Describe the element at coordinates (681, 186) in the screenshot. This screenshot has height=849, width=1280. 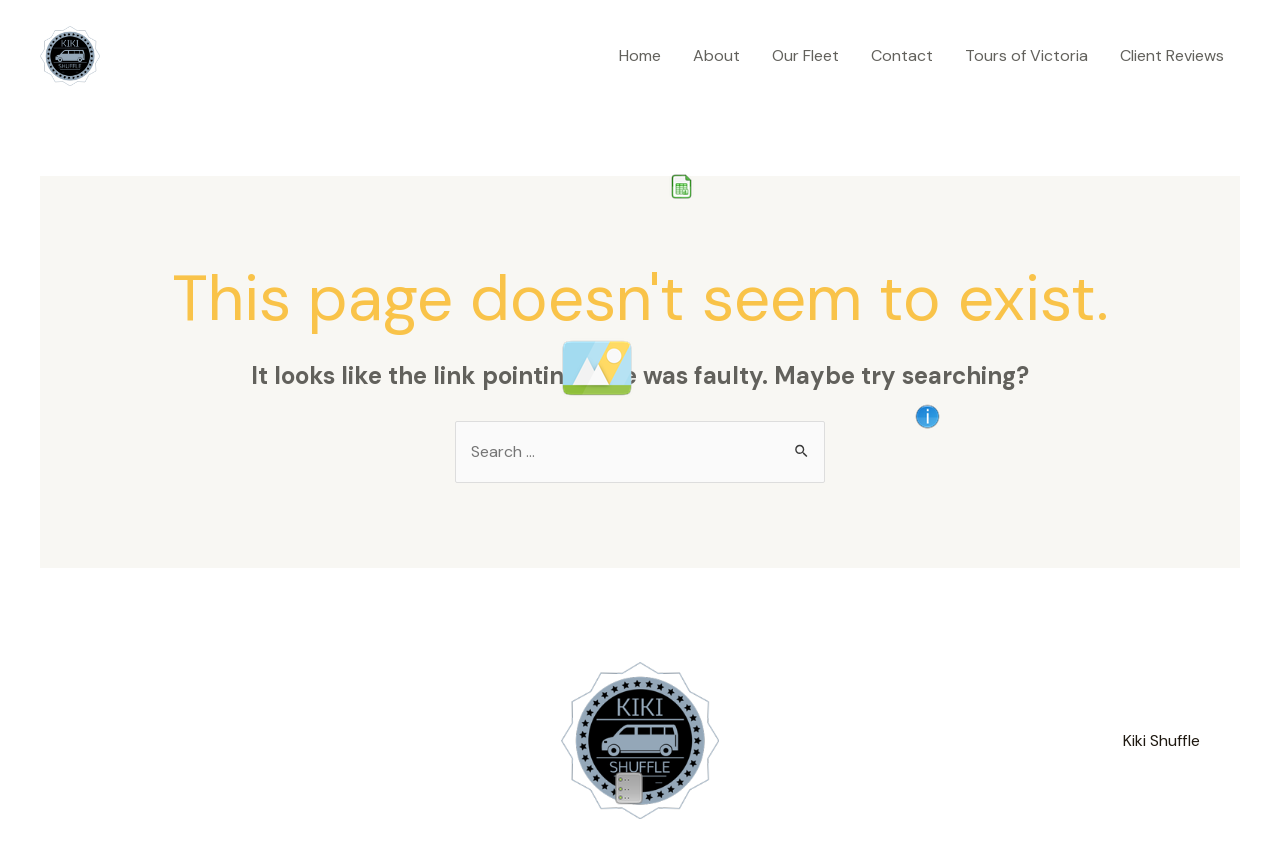
I see `open an opendocument spreadsheet file` at that location.